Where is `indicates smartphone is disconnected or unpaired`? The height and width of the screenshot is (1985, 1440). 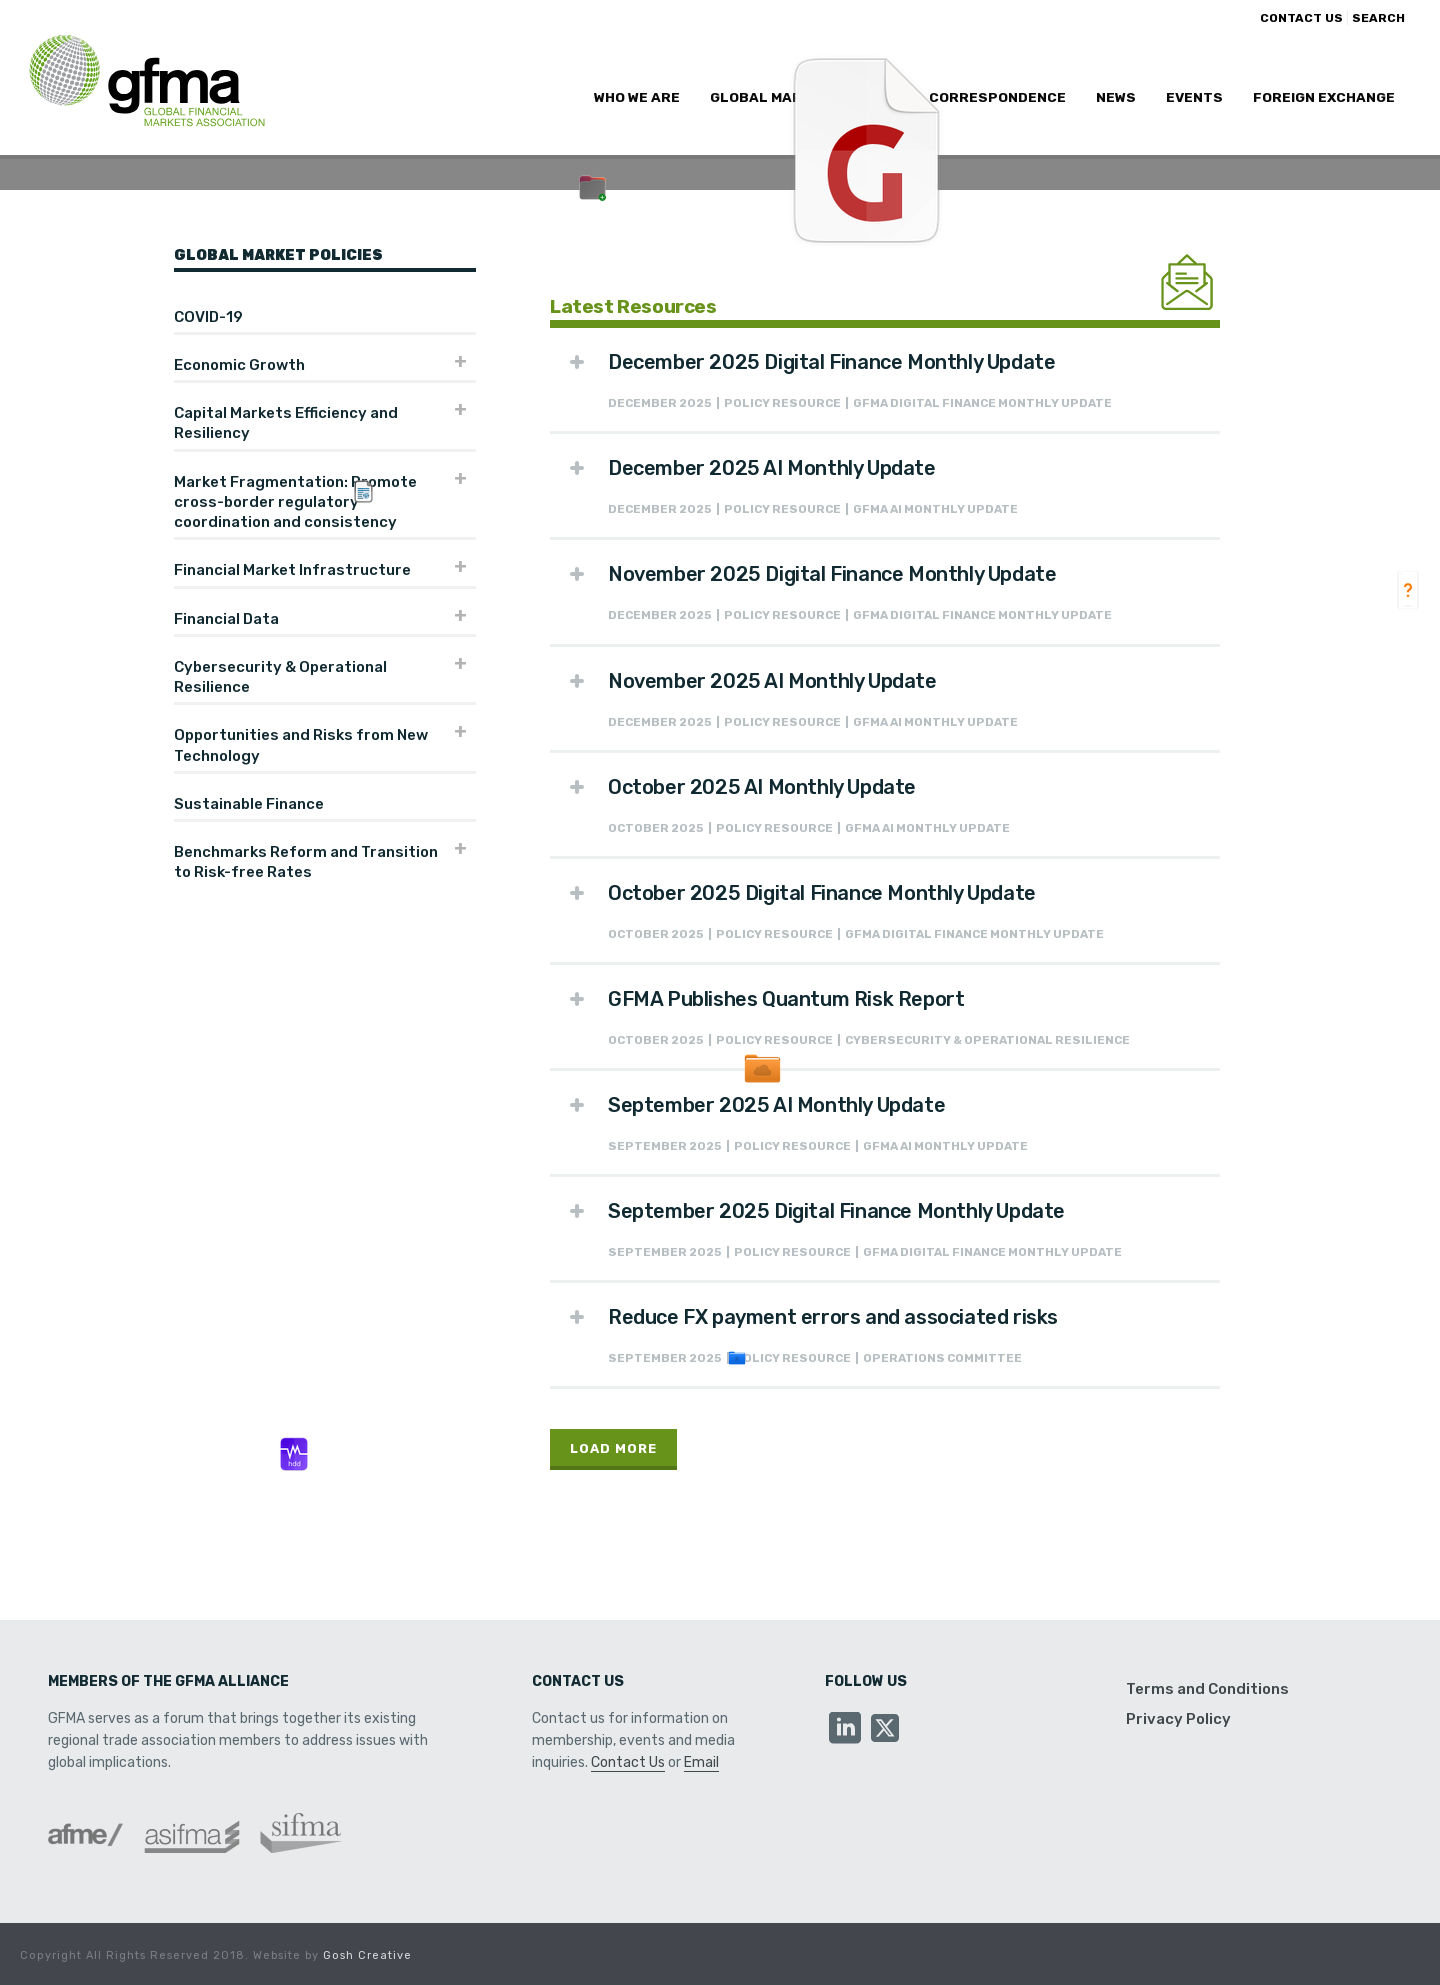
indicates smartphone is disconnected or unpaired is located at coordinates (1408, 590).